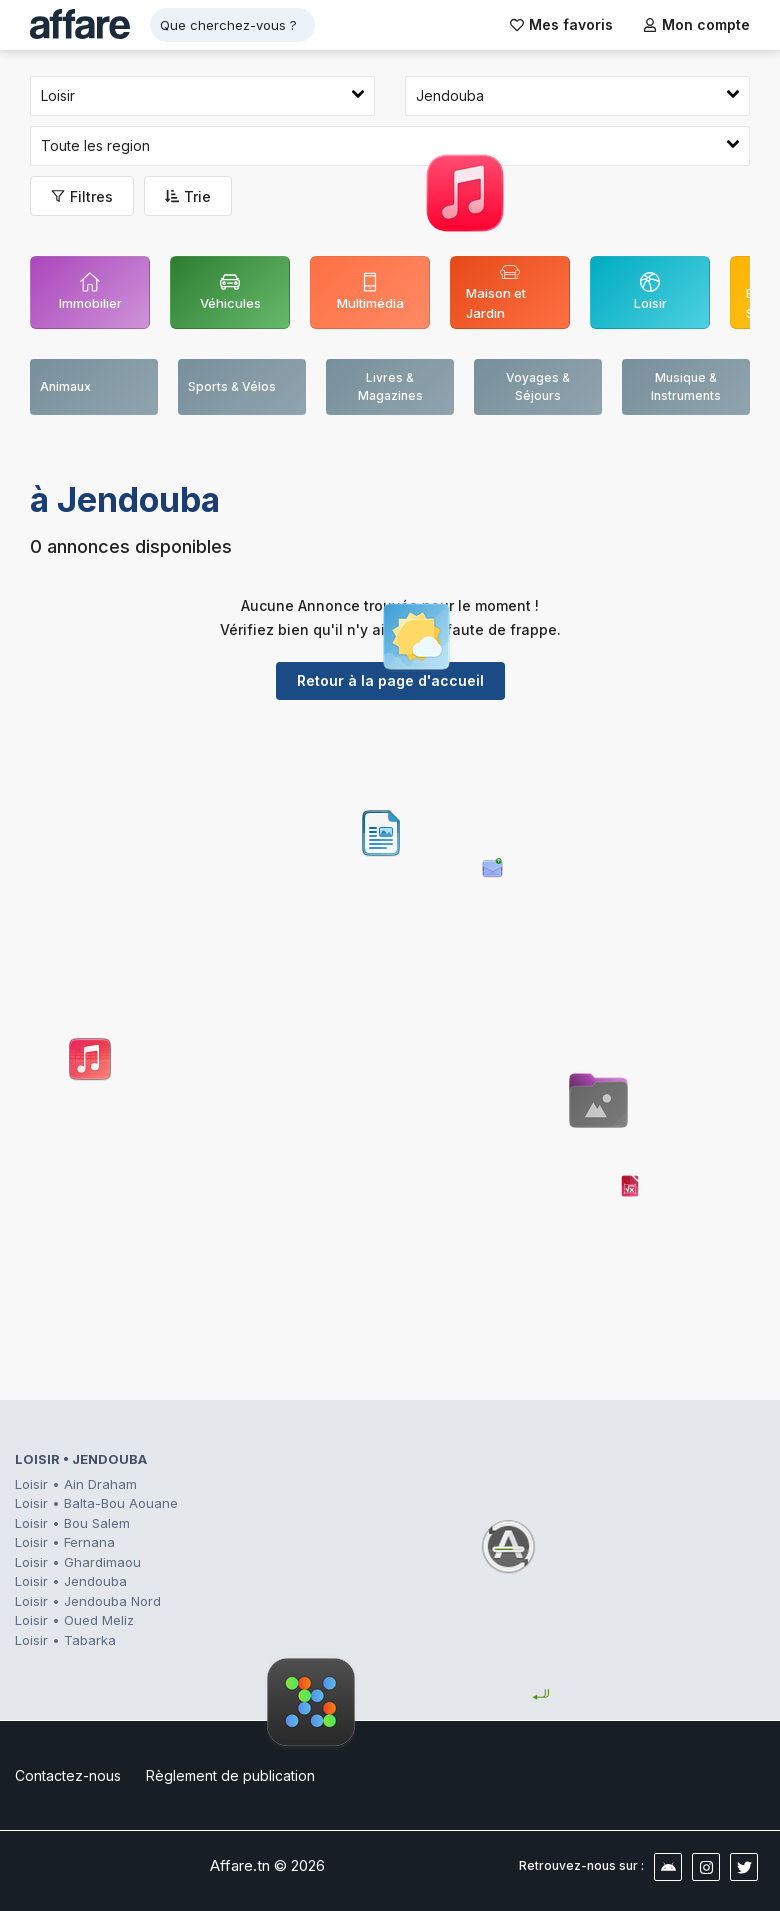 Image resolution: width=780 pixels, height=1911 pixels. Describe the element at coordinates (492, 868) in the screenshot. I see `message sent successfully` at that location.